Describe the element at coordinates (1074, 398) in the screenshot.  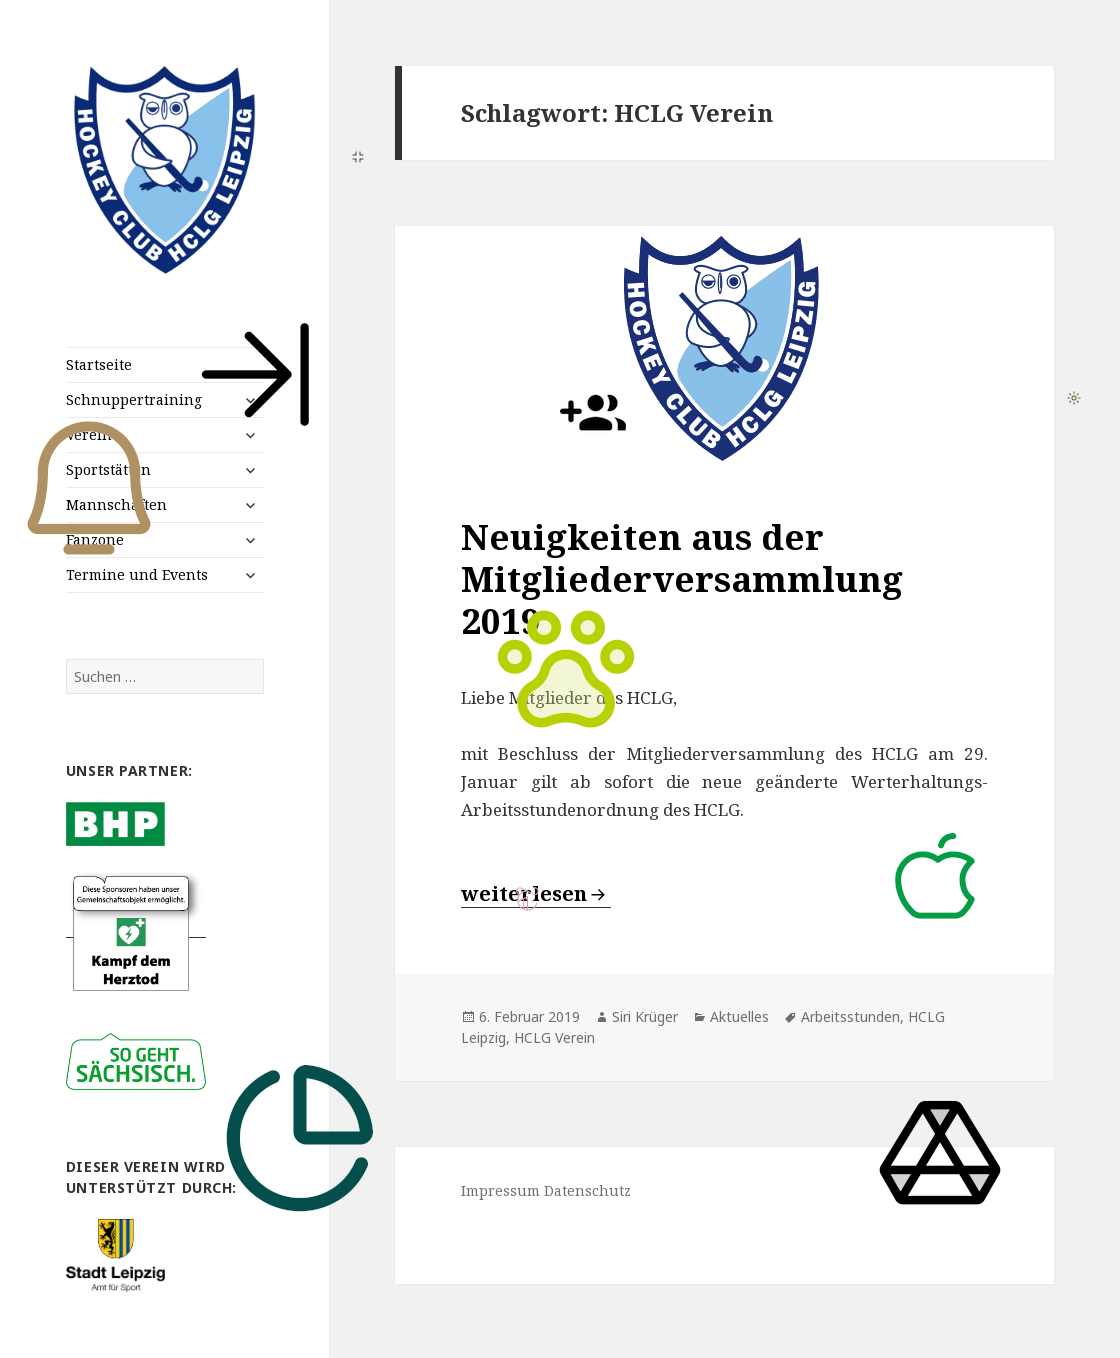
I see `switch to light mode` at that location.